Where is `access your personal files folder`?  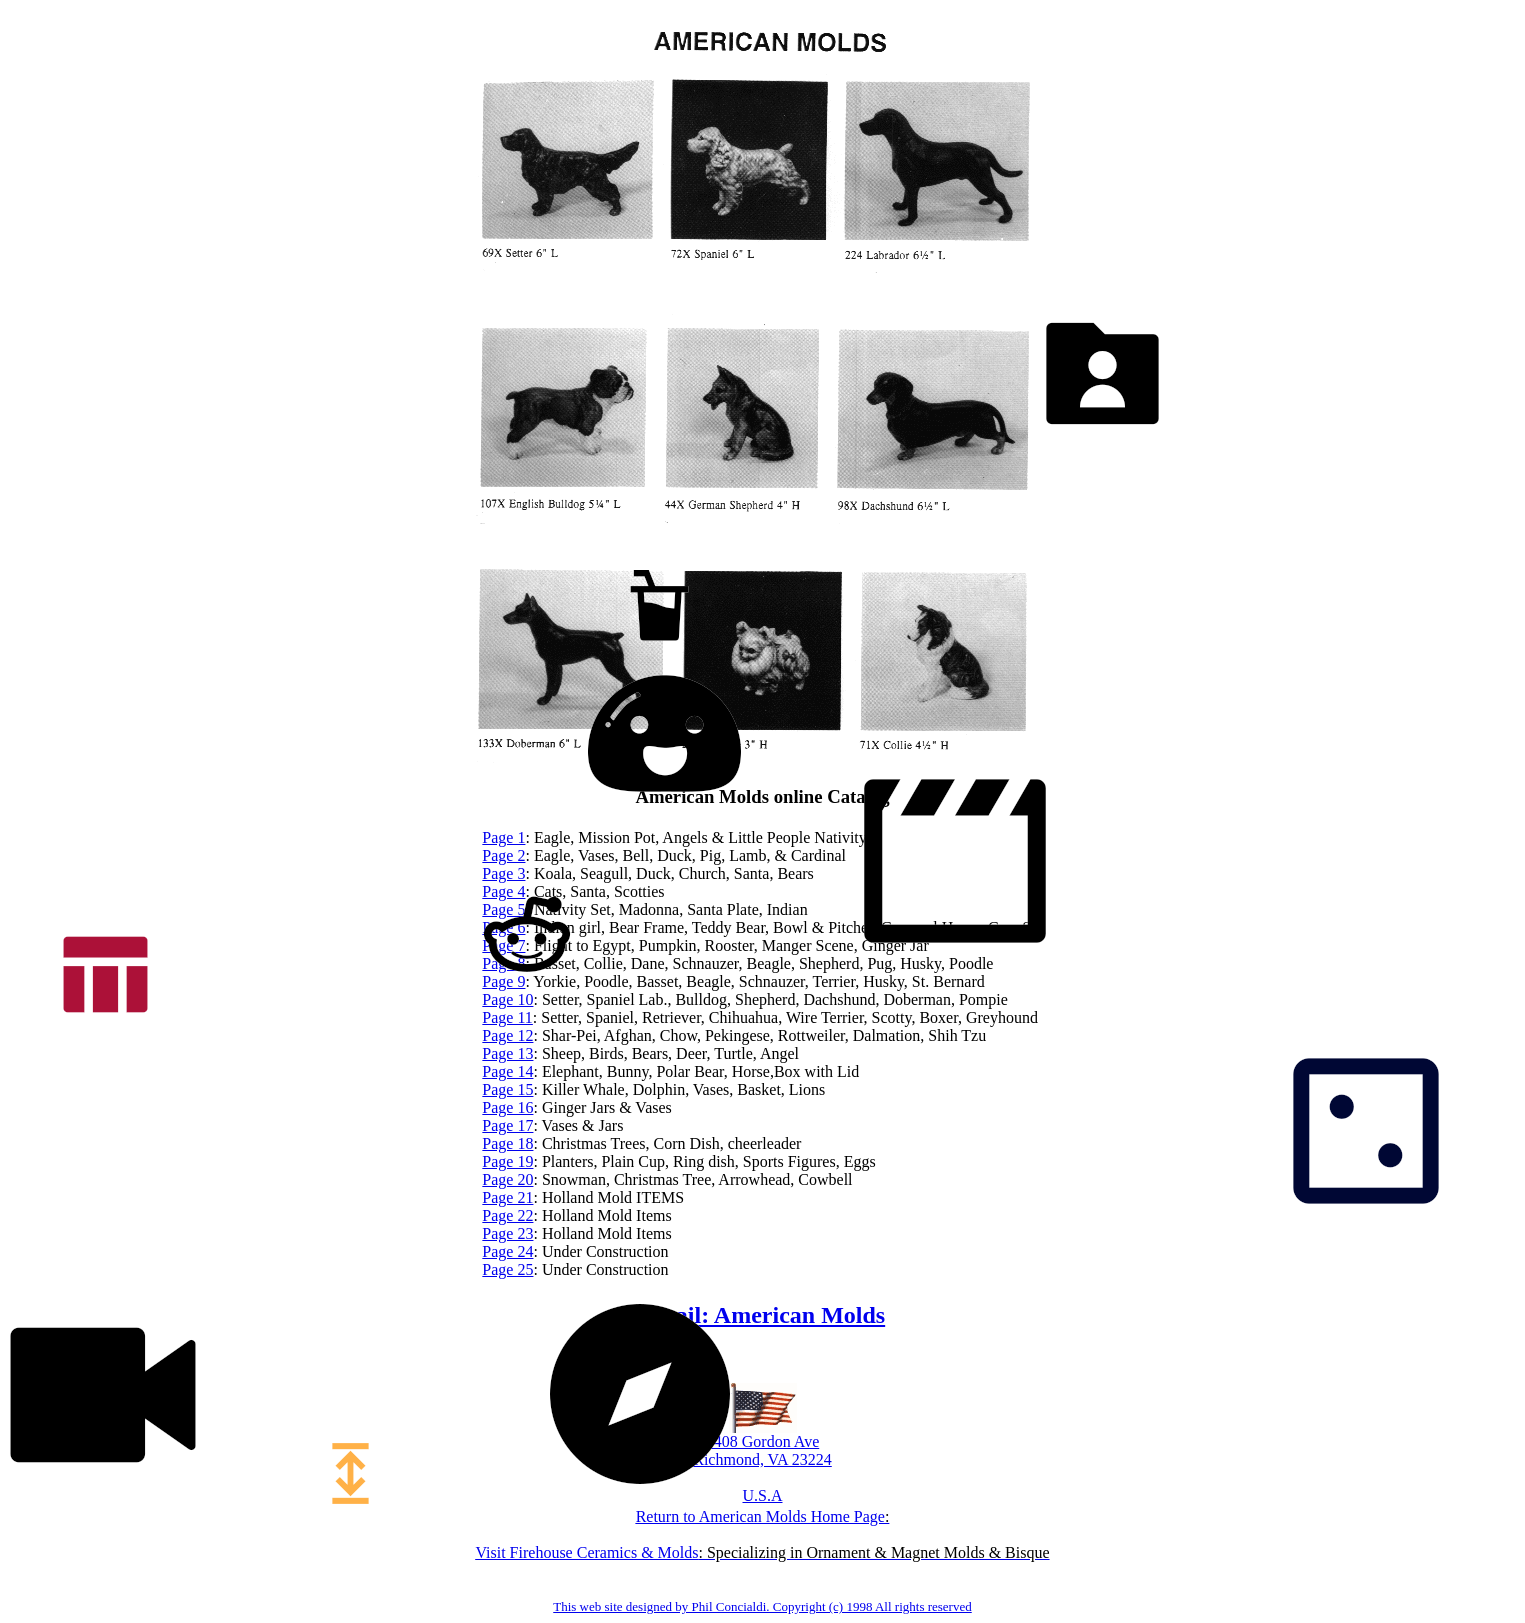 access your personal files folder is located at coordinates (1102, 373).